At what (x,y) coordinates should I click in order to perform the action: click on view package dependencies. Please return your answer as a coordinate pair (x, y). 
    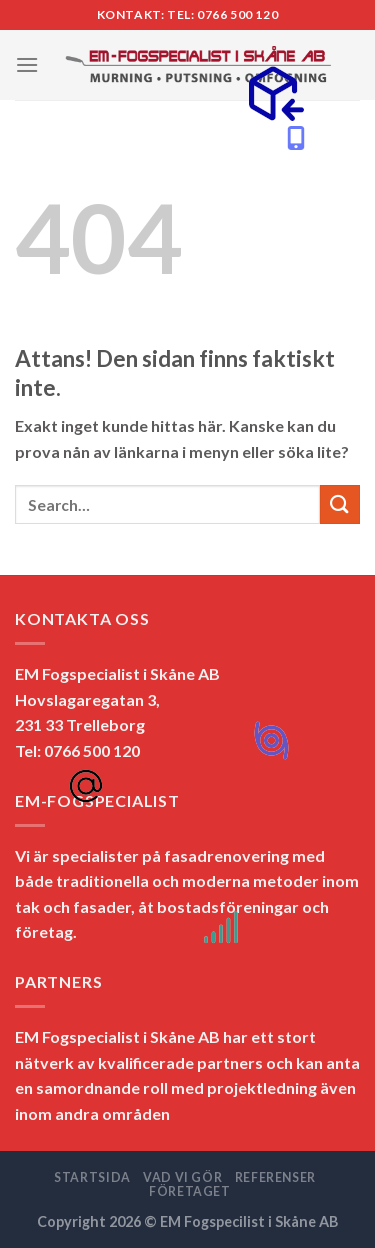
    Looking at the image, I should click on (276, 93).